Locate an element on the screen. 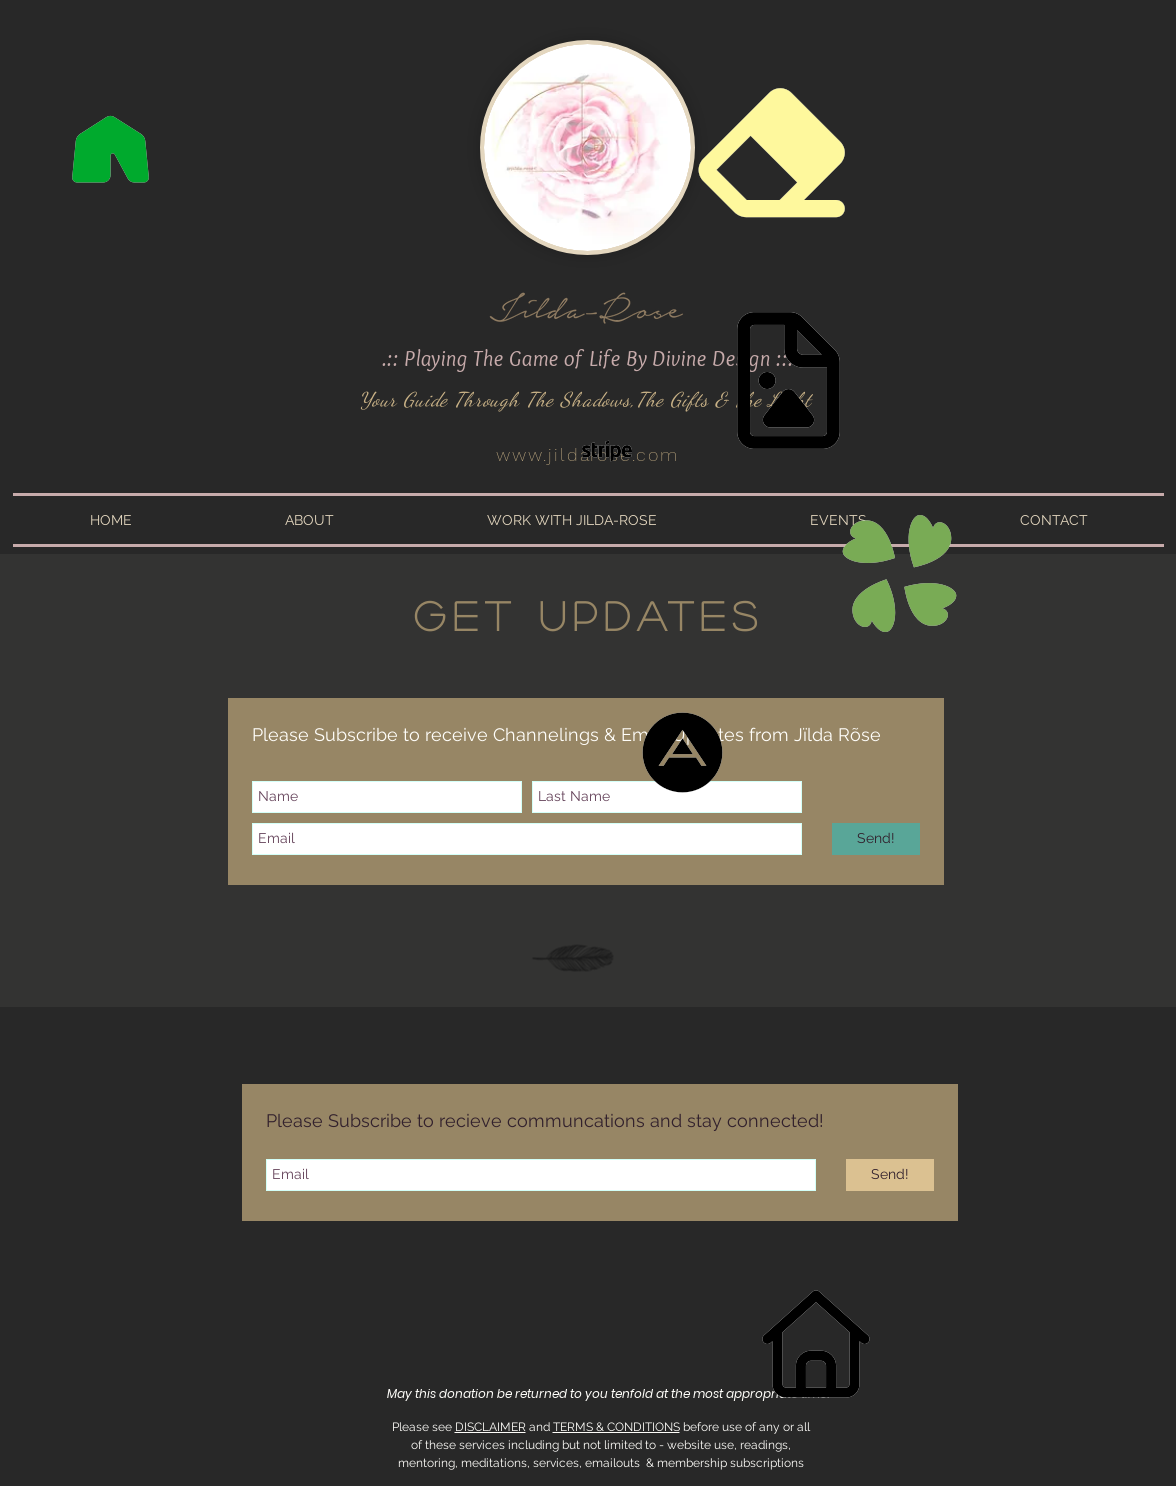 This screenshot has height=1486, width=1176. Stripe payment integration is located at coordinates (607, 451).